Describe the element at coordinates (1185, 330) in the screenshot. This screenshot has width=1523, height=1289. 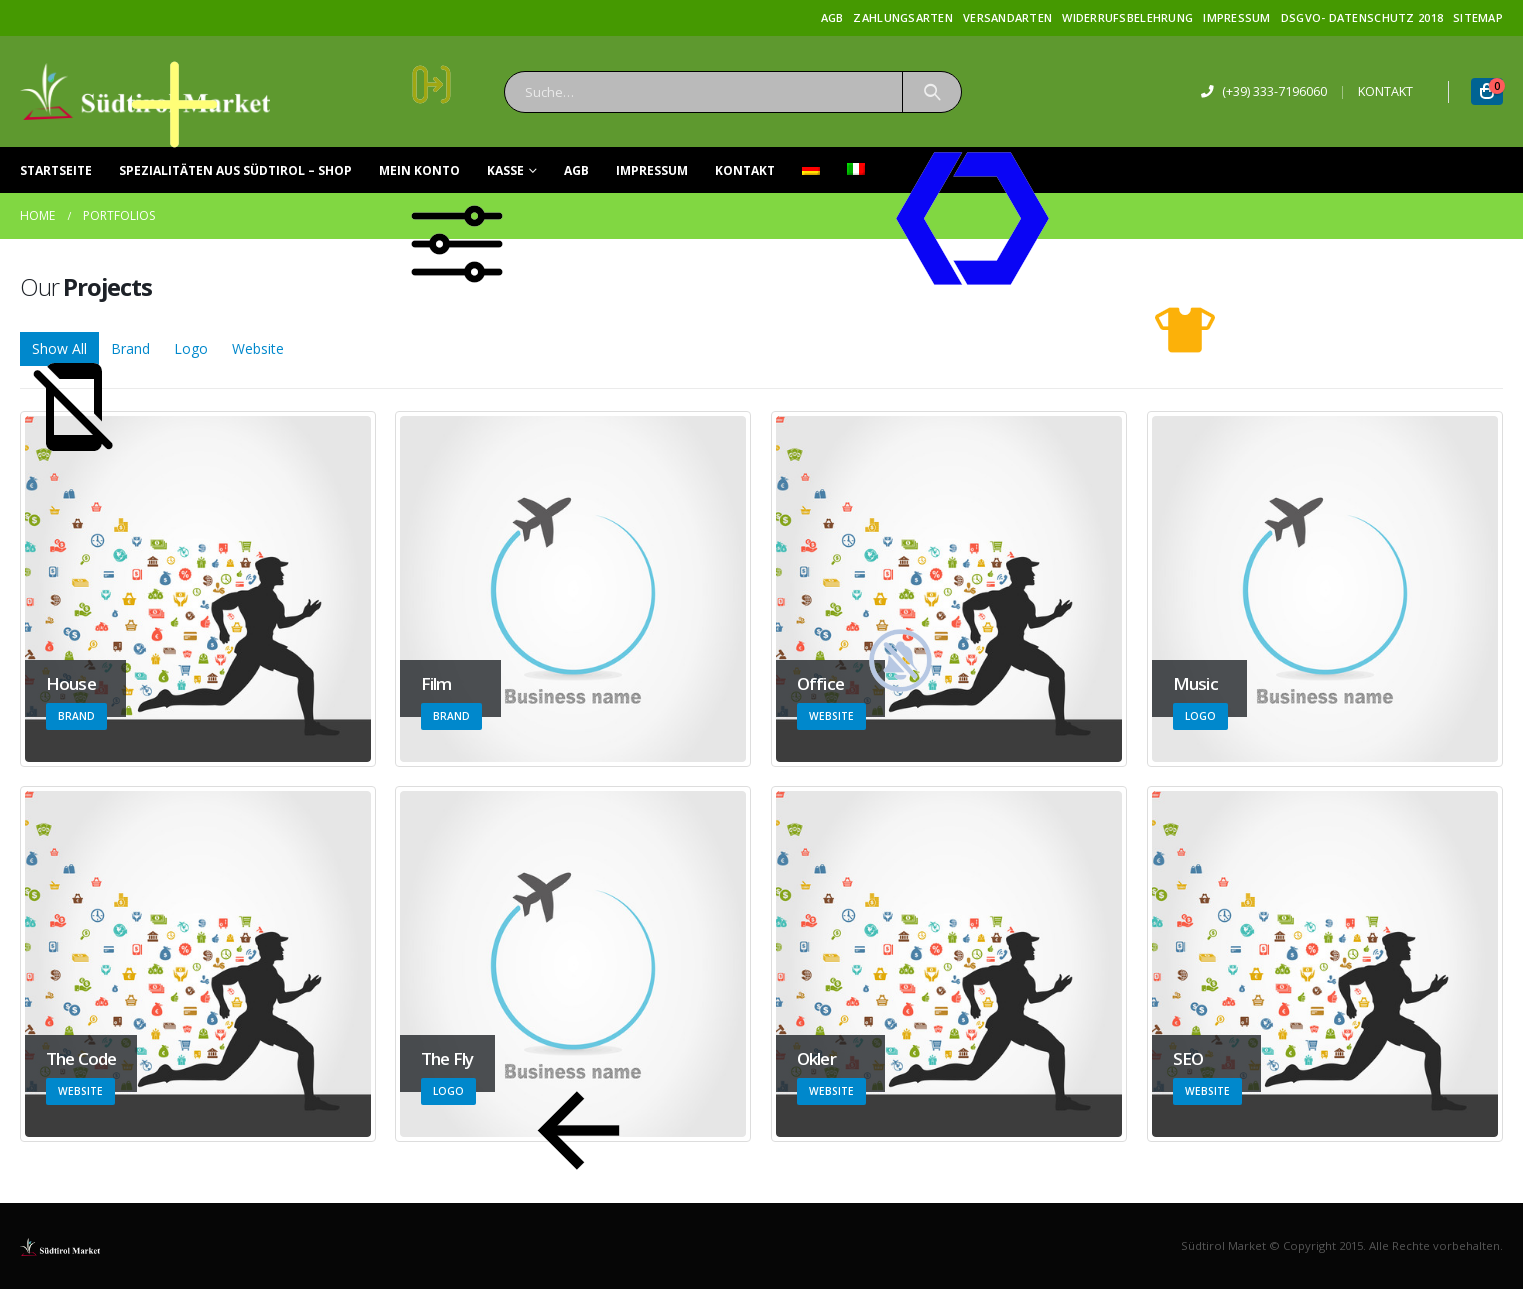
I see `browse clothing or apparel items` at that location.